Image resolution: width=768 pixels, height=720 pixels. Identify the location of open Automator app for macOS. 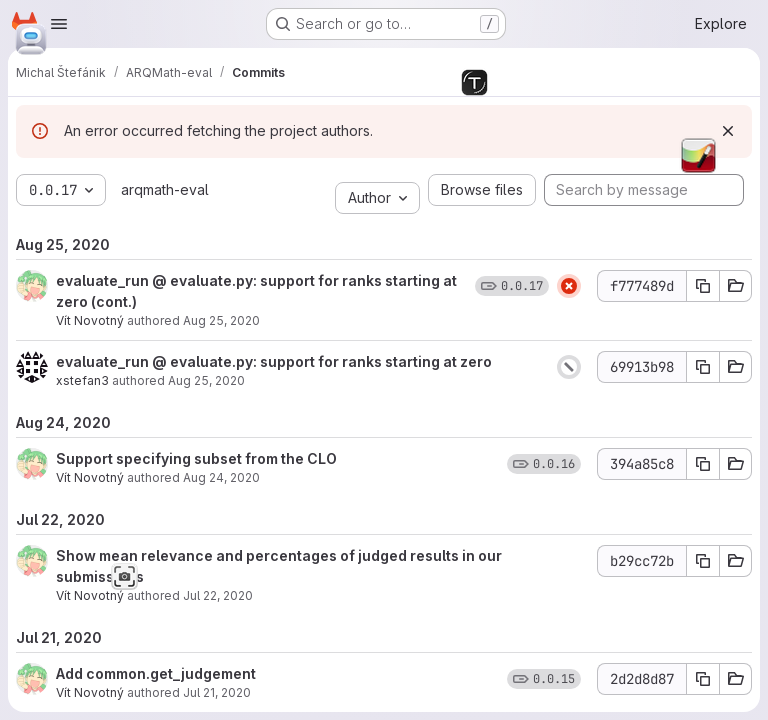
(31, 39).